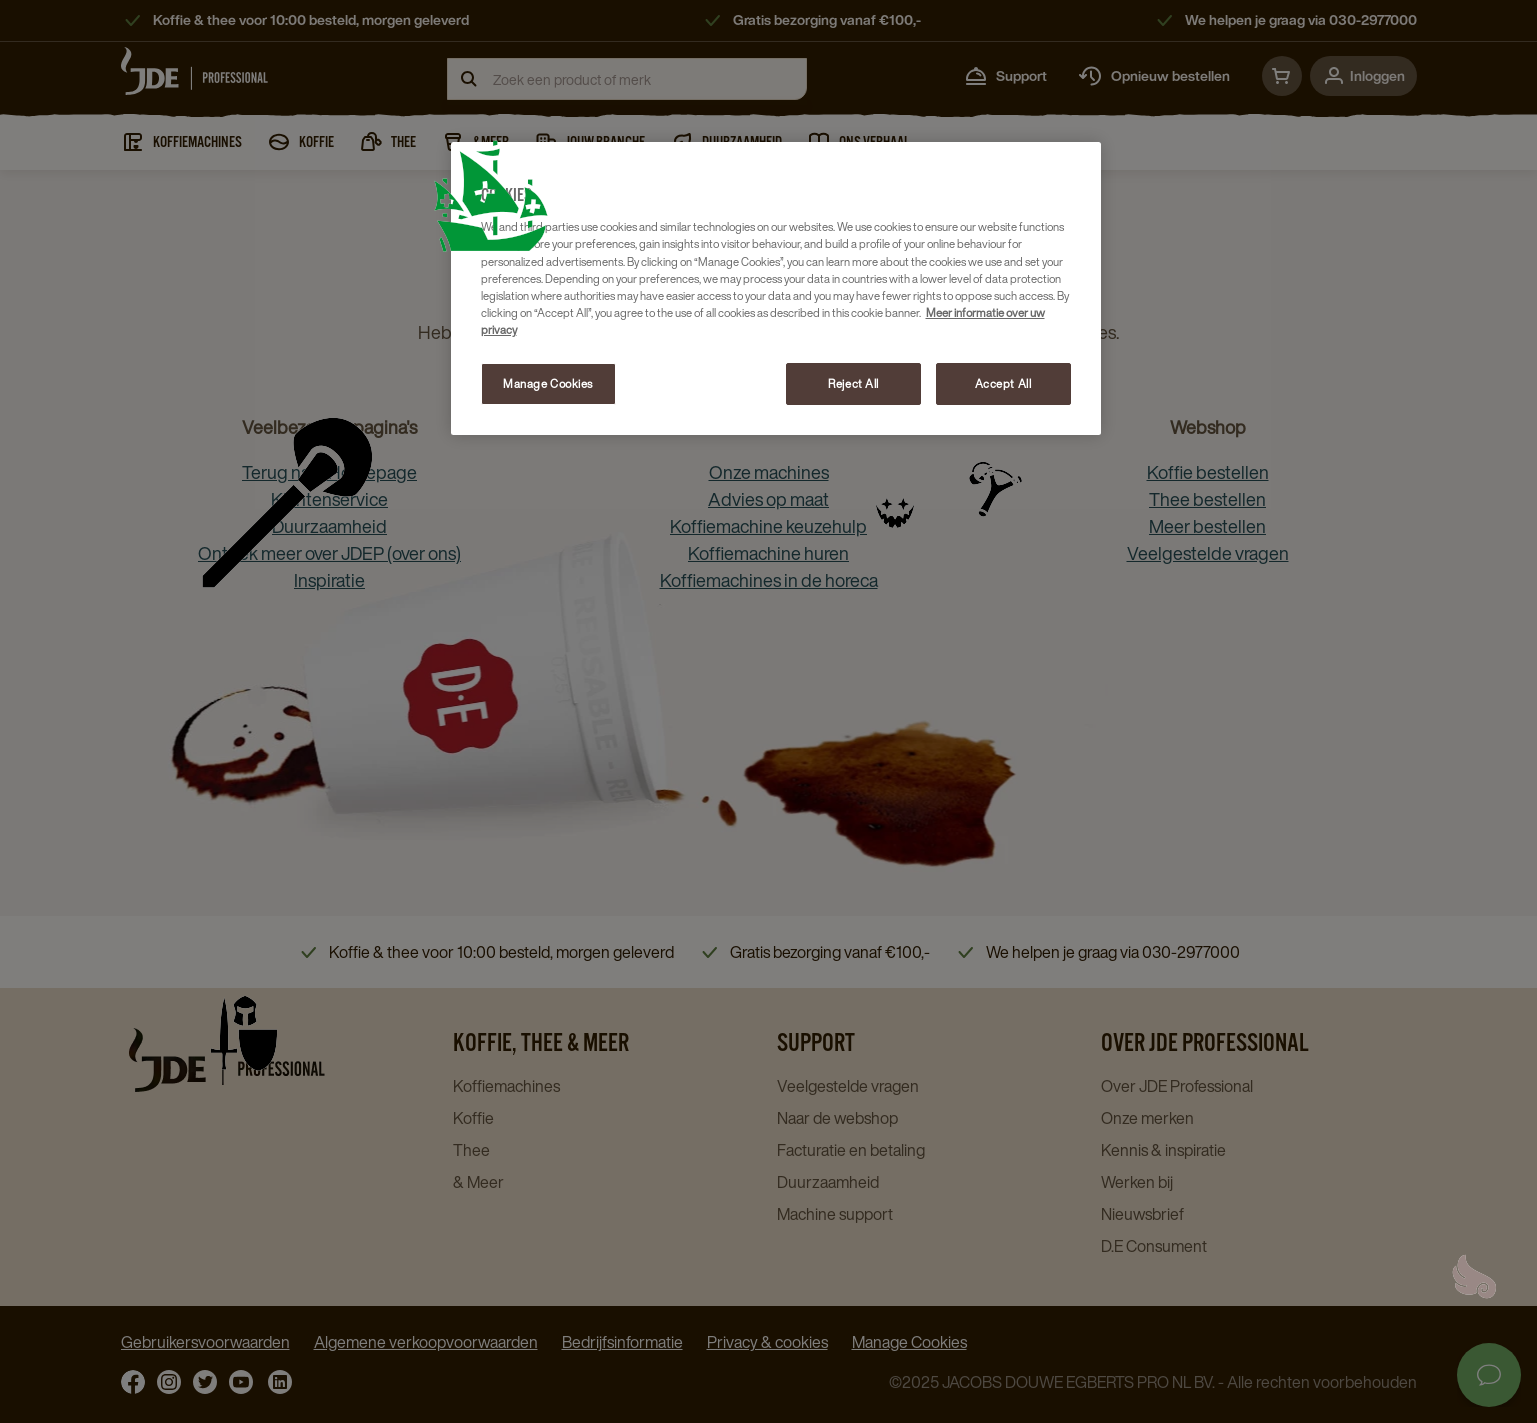  What do you see at coordinates (1474, 1276) in the screenshot?
I see `indicates wind or air element in gameplay` at bounding box center [1474, 1276].